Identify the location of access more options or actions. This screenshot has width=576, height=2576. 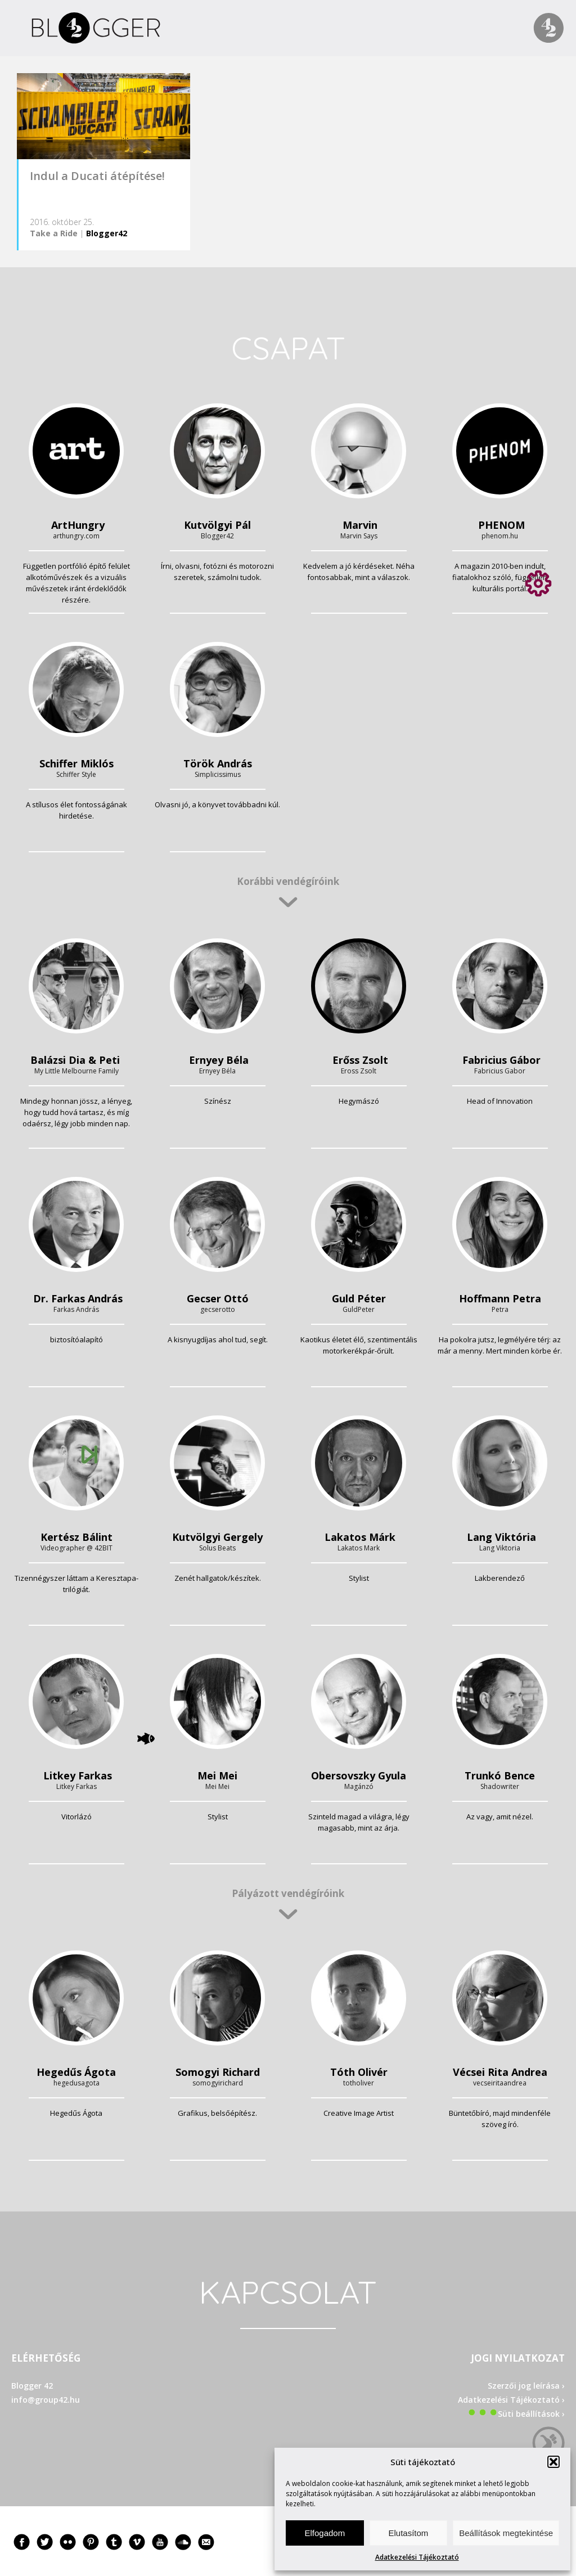
(483, 2412).